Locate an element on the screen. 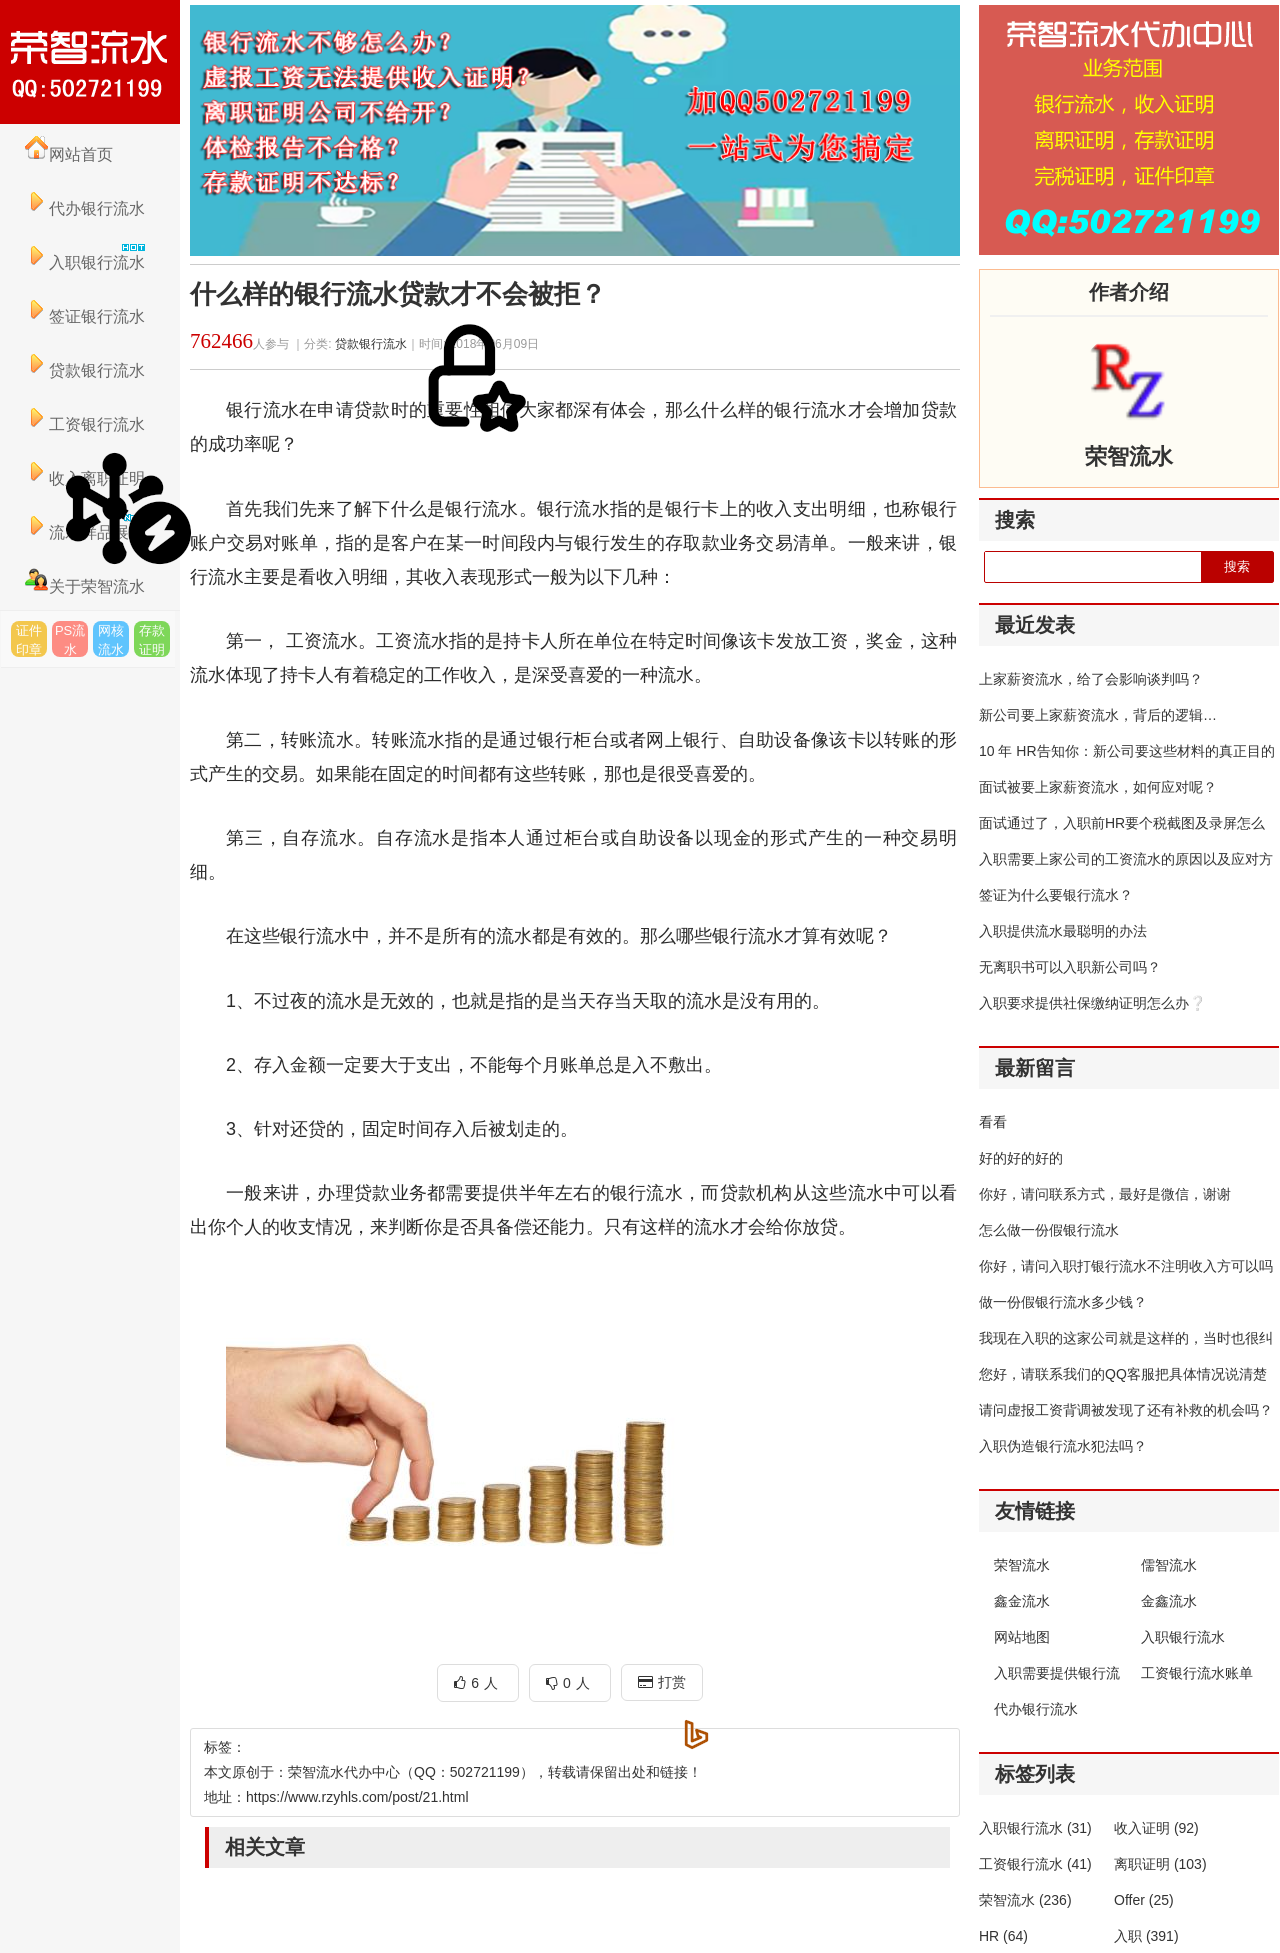 The image size is (1280, 1953). mark a password or credential as favorite is located at coordinates (469, 375).